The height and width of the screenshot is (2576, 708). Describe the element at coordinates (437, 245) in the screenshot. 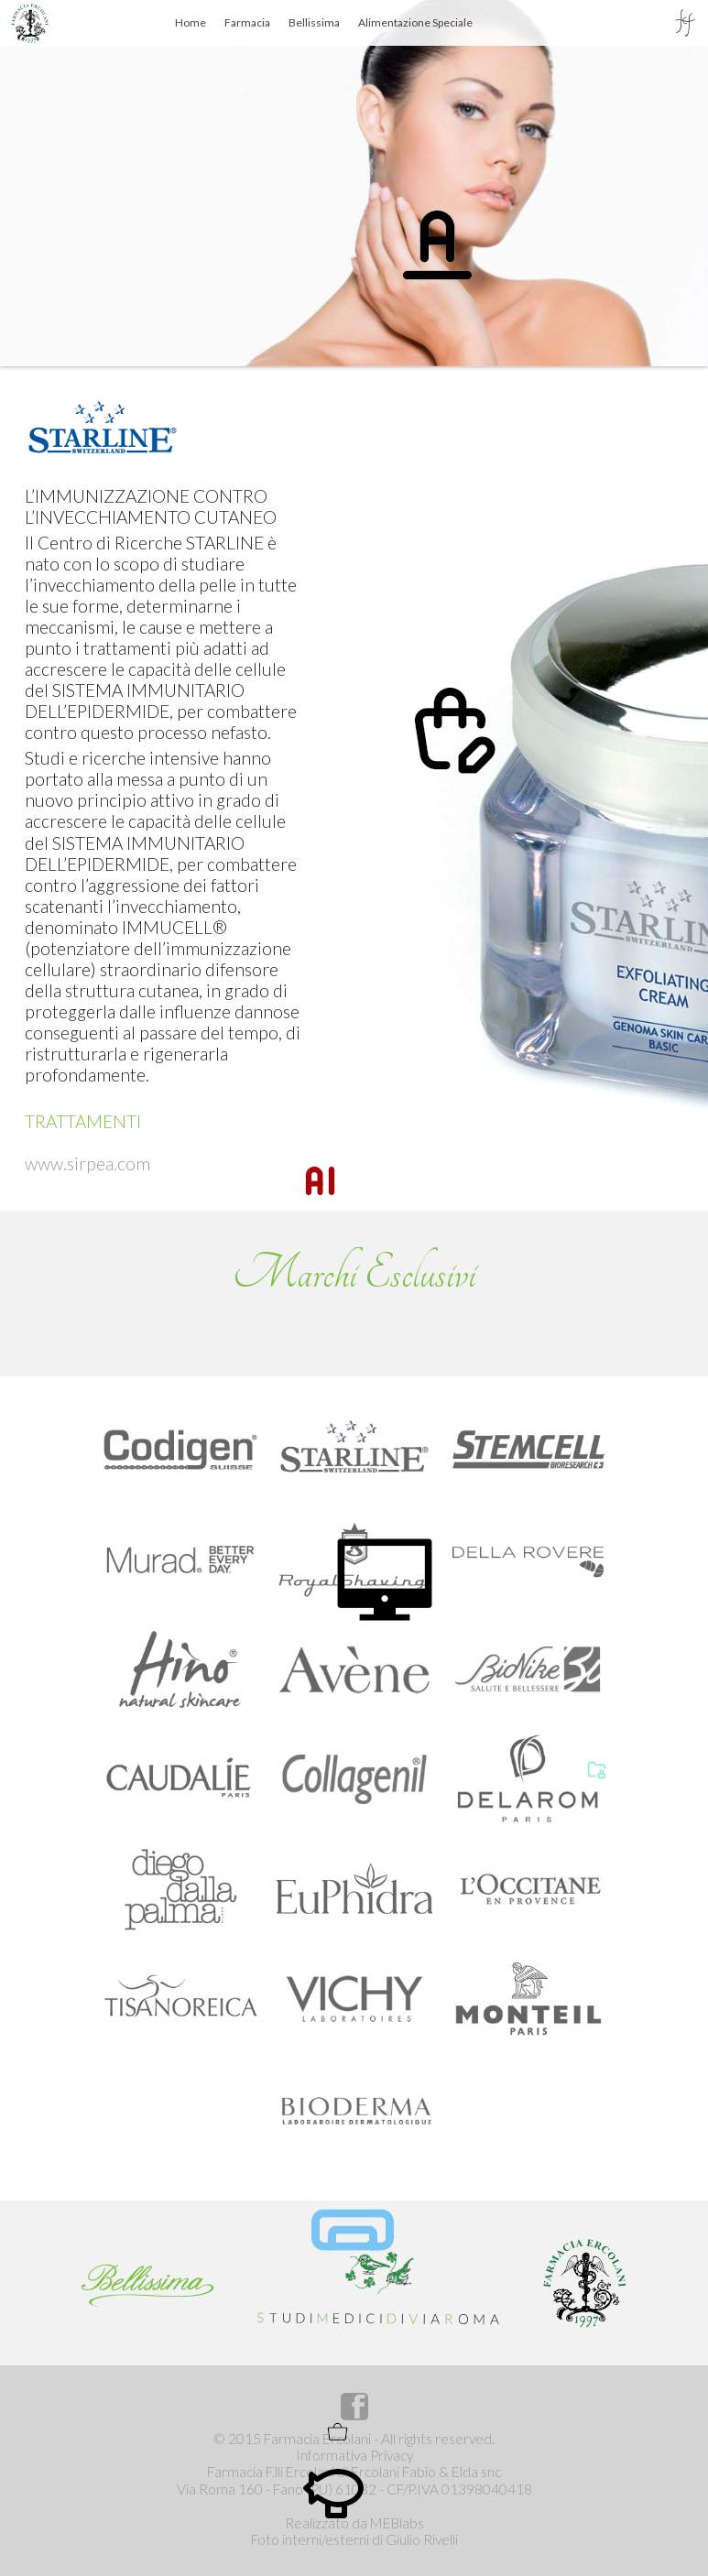

I see `change text color` at that location.